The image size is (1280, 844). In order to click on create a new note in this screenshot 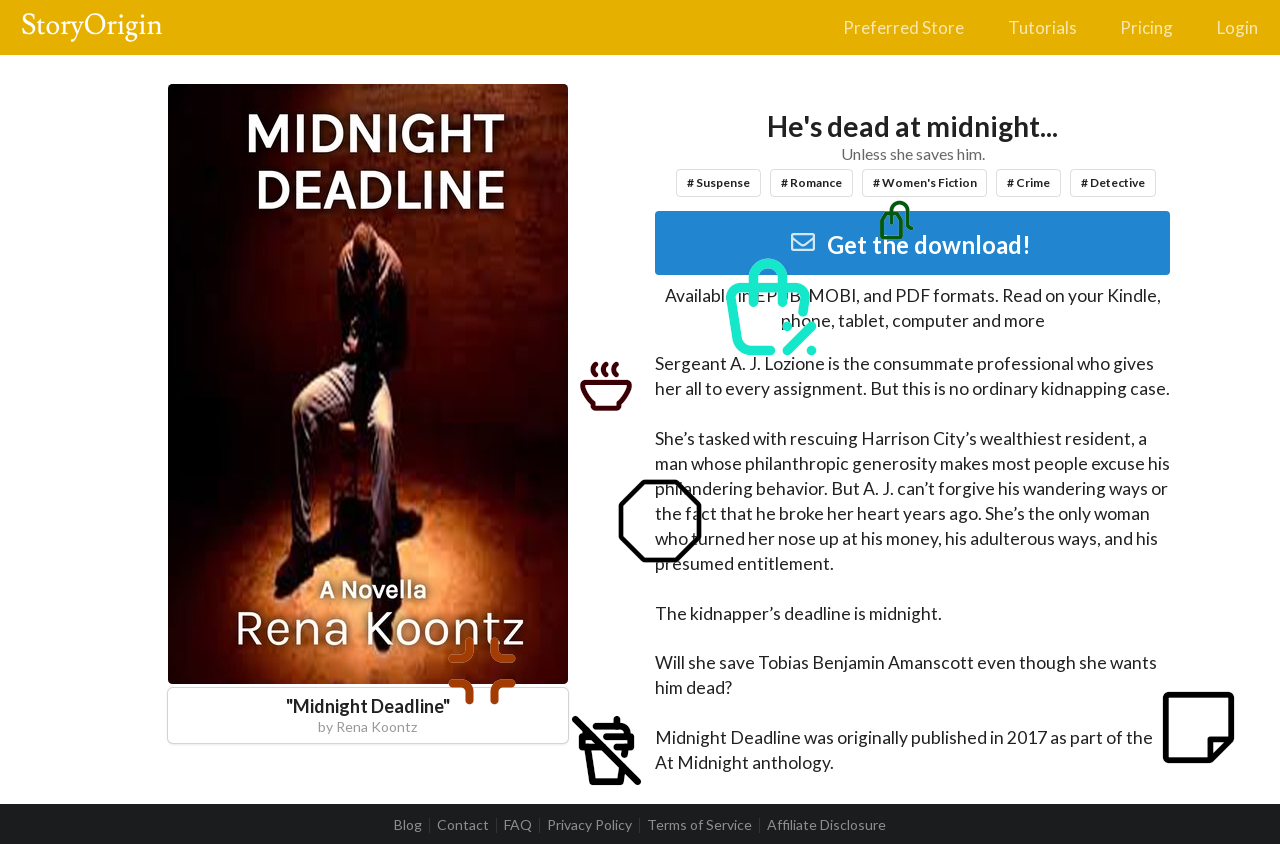, I will do `click(1198, 727)`.